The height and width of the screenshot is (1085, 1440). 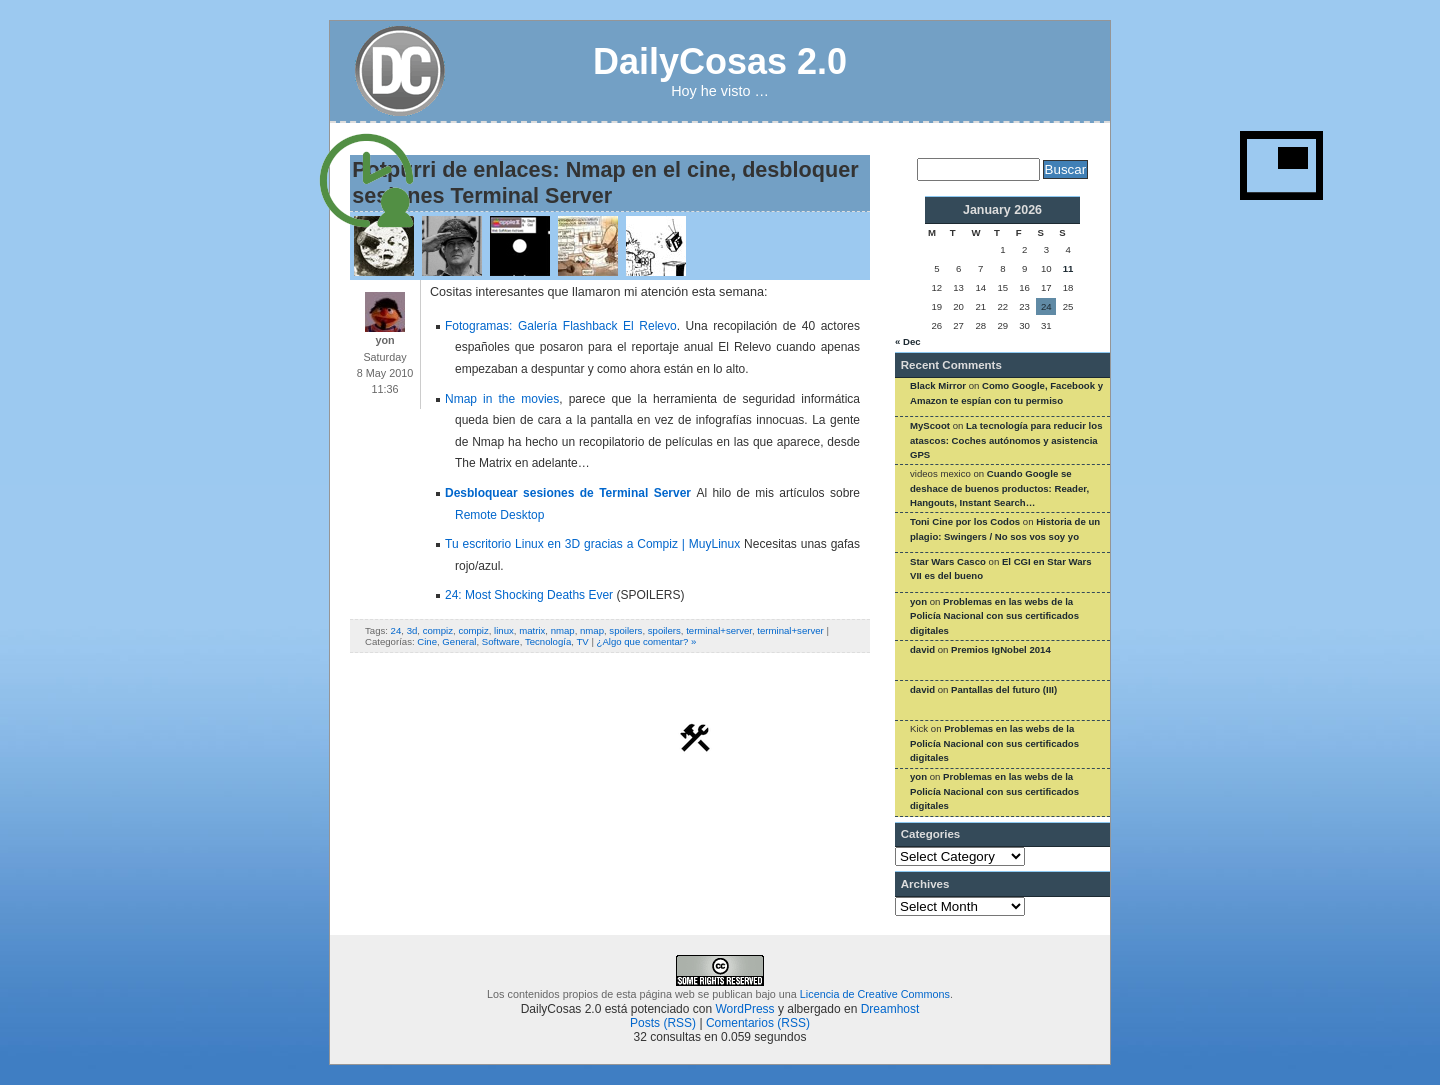 I want to click on view user activity history, so click(x=366, y=180).